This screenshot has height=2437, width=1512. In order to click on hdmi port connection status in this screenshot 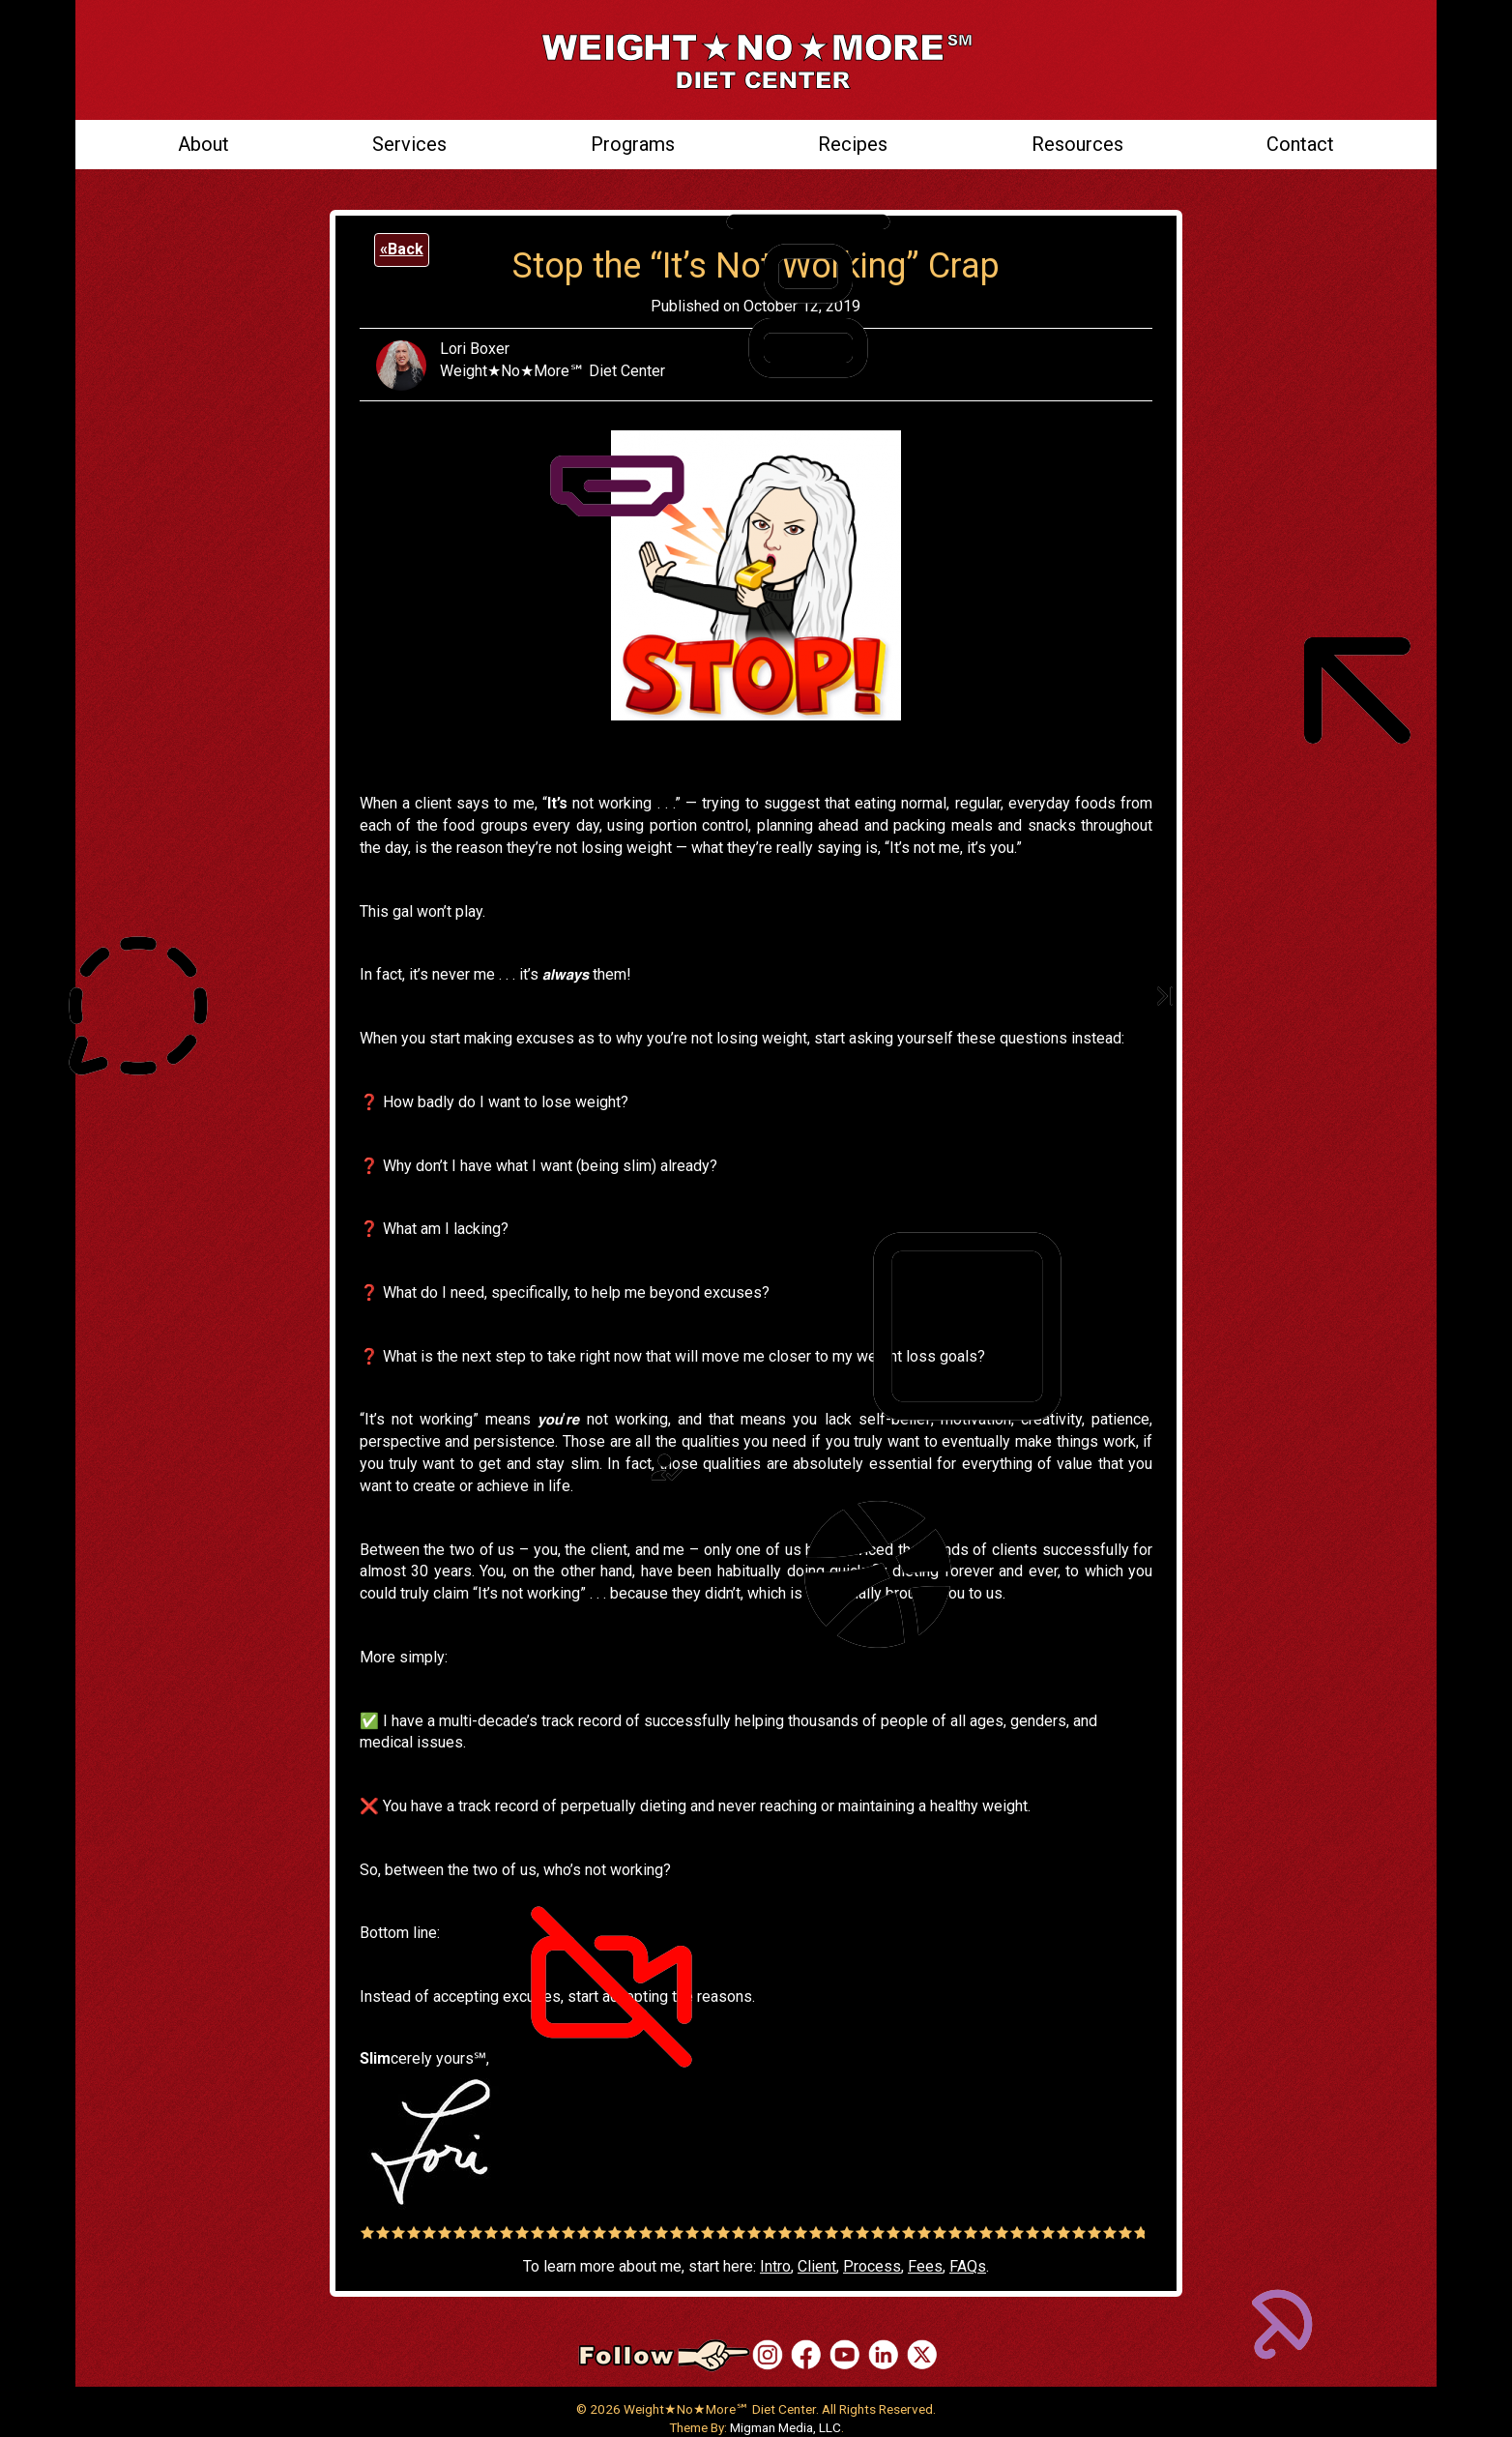, I will do `click(617, 485)`.